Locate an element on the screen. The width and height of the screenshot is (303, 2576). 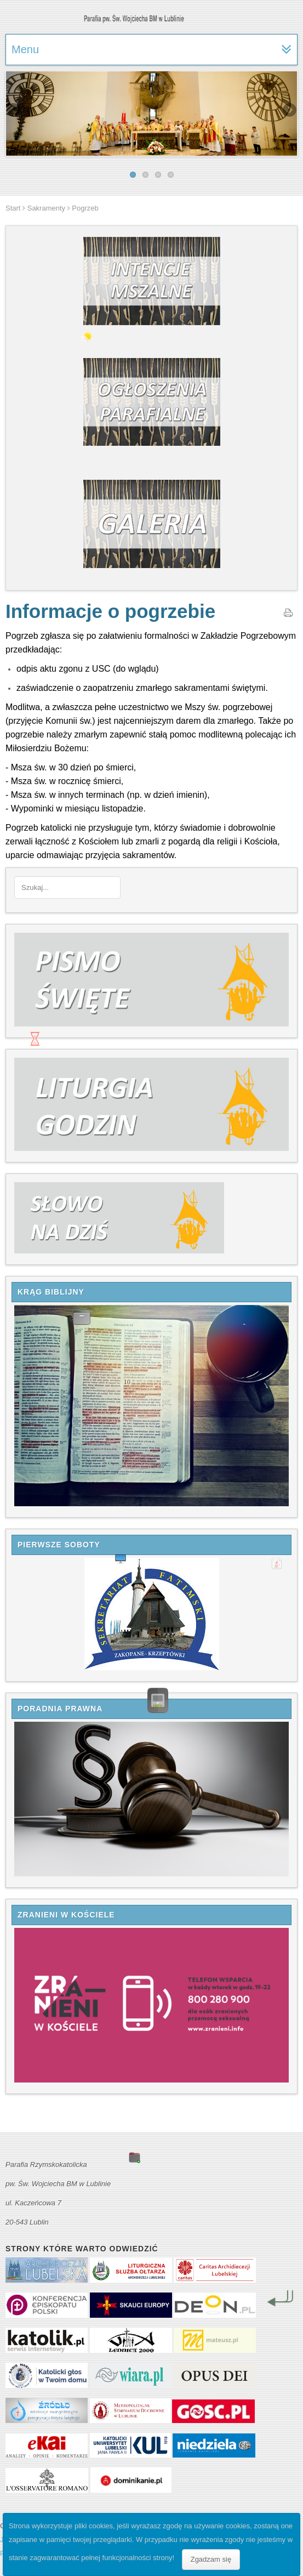
reply to all recipients of an email is located at coordinates (279, 2298).